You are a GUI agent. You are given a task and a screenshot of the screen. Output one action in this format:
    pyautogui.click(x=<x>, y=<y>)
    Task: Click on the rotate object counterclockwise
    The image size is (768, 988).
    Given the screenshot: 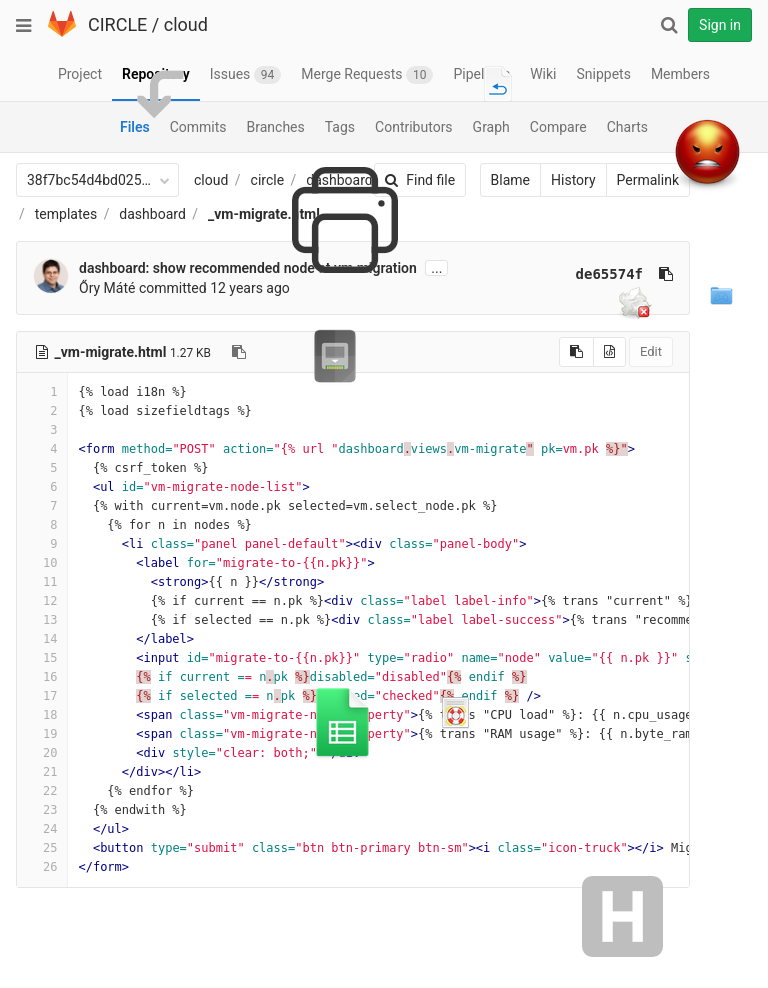 What is the action you would take?
    pyautogui.click(x=162, y=91)
    